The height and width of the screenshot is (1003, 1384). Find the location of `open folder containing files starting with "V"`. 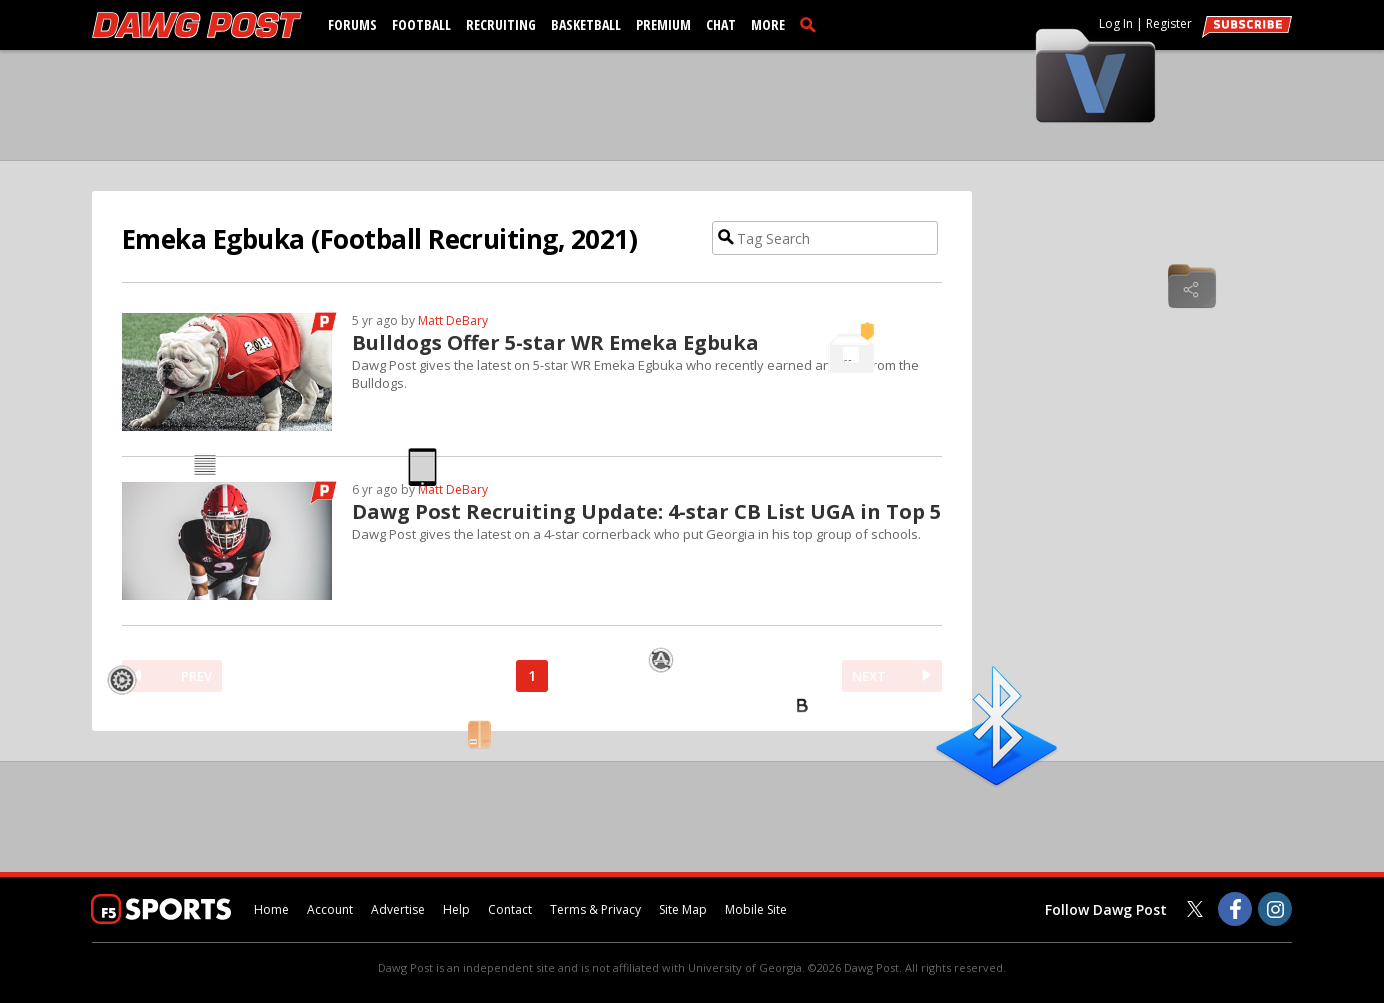

open folder containing files starting with "V" is located at coordinates (1095, 79).